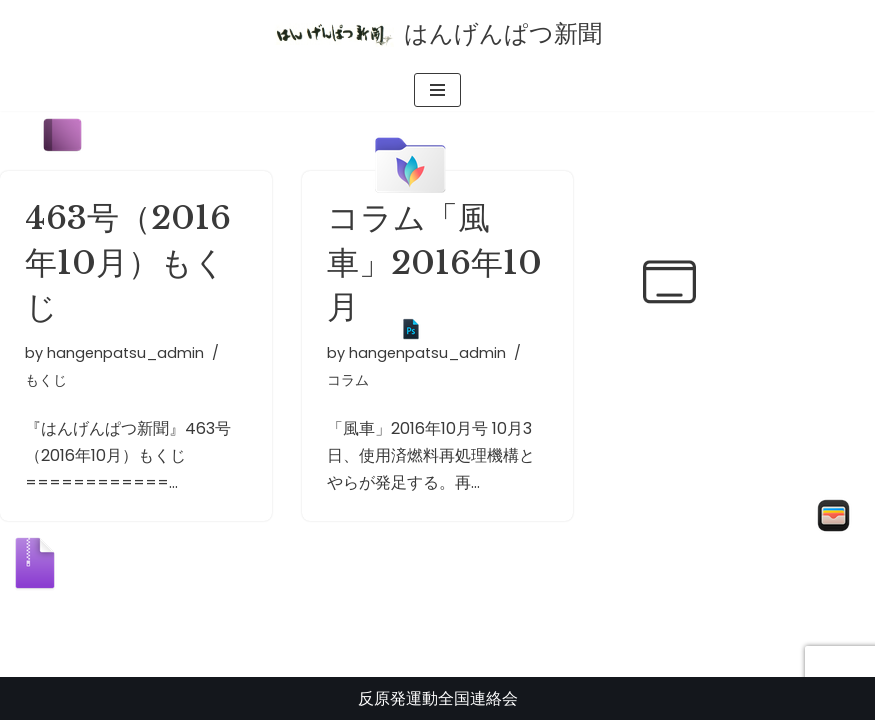  Describe the element at coordinates (410, 167) in the screenshot. I see `open mindnode documents folder` at that location.